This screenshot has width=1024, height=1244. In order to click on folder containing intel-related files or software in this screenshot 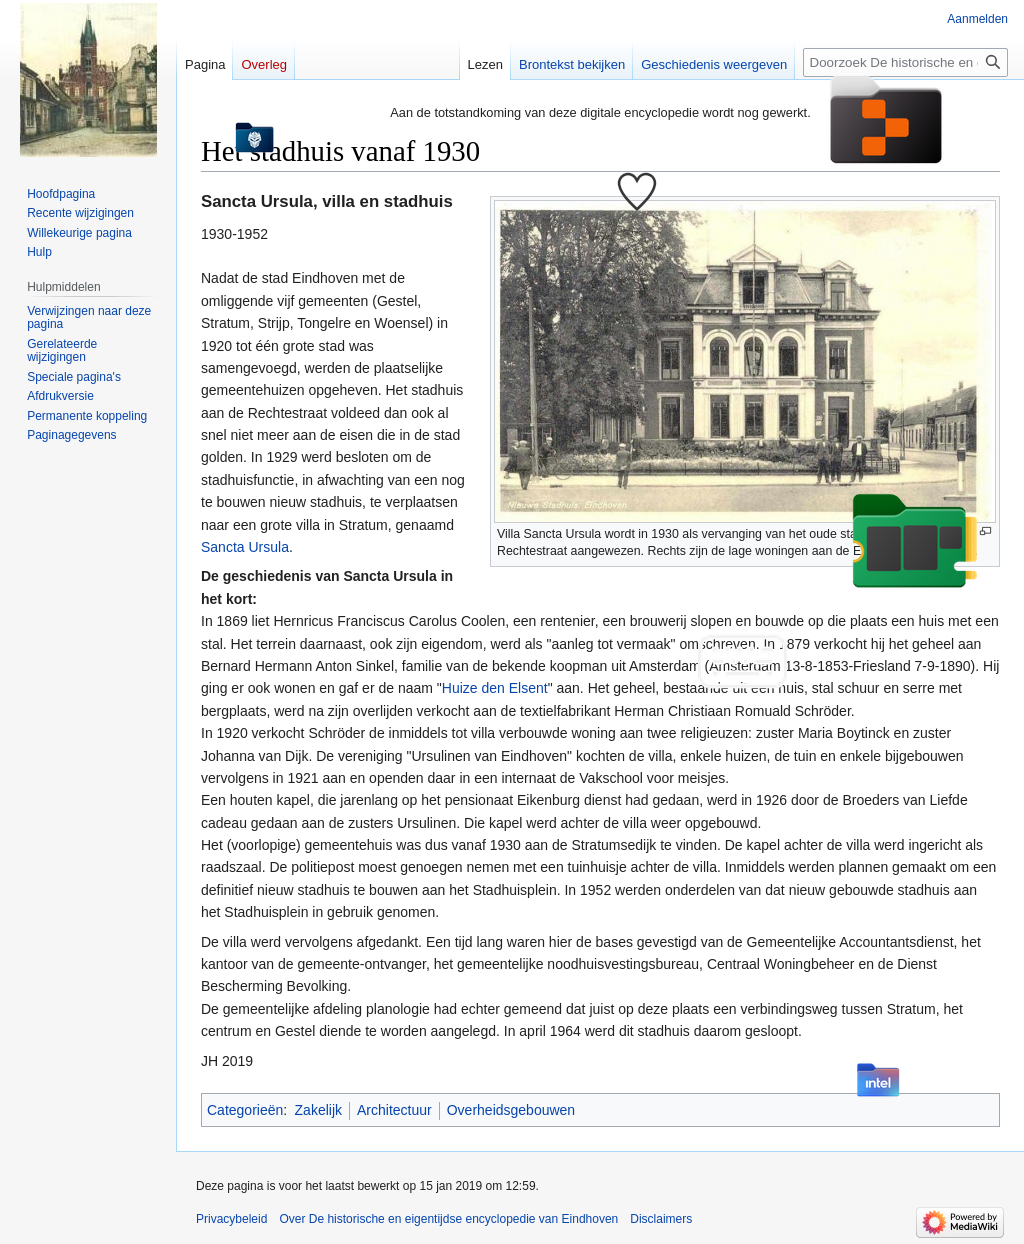, I will do `click(878, 1081)`.